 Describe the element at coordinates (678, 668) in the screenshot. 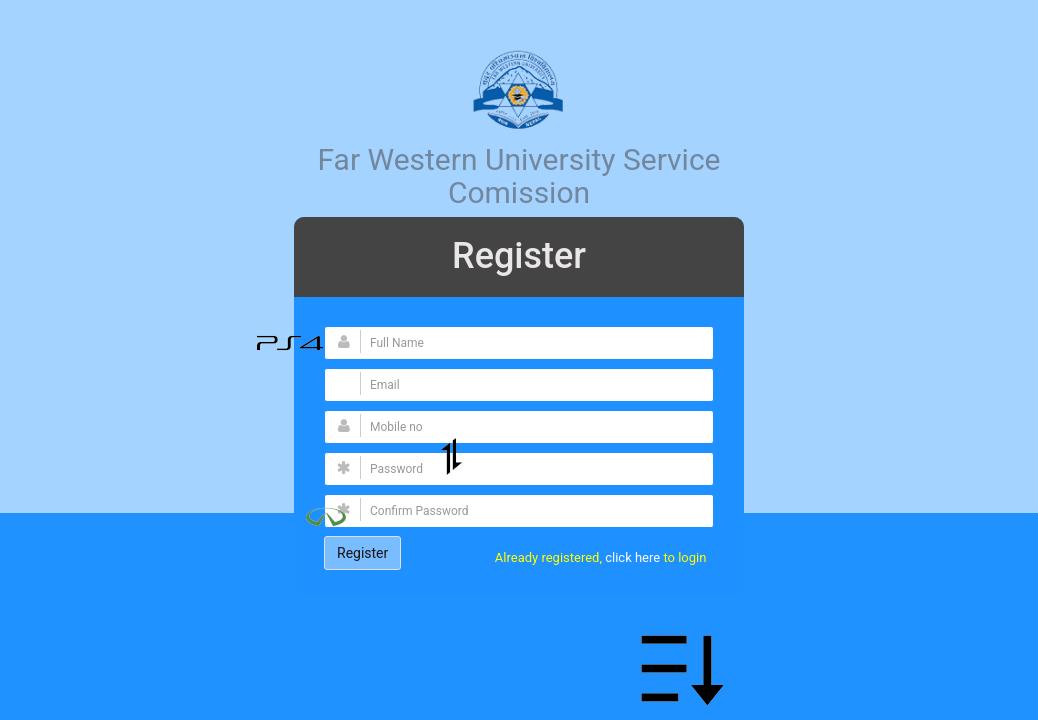

I see `sort items in descending order` at that location.